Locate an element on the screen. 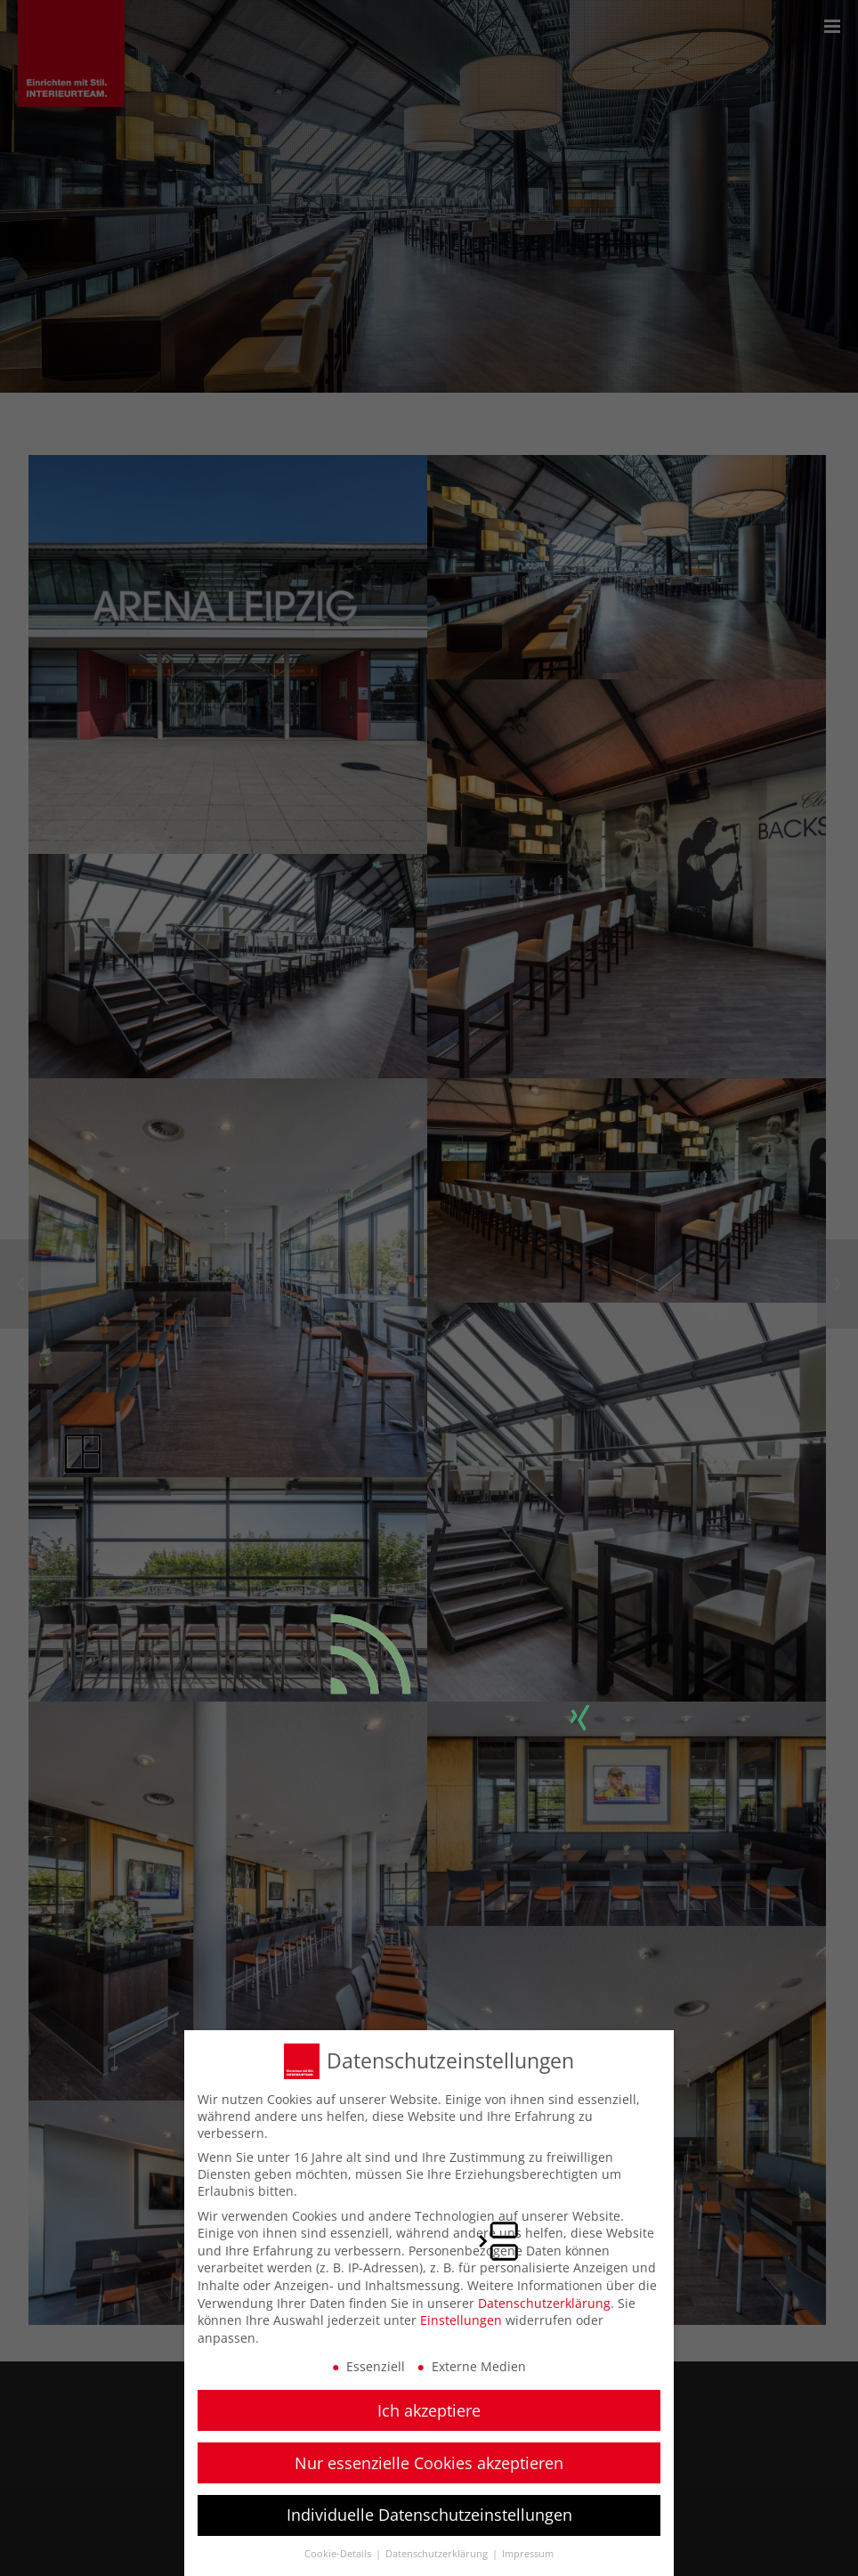  connect with xing professional network is located at coordinates (579, 1718).